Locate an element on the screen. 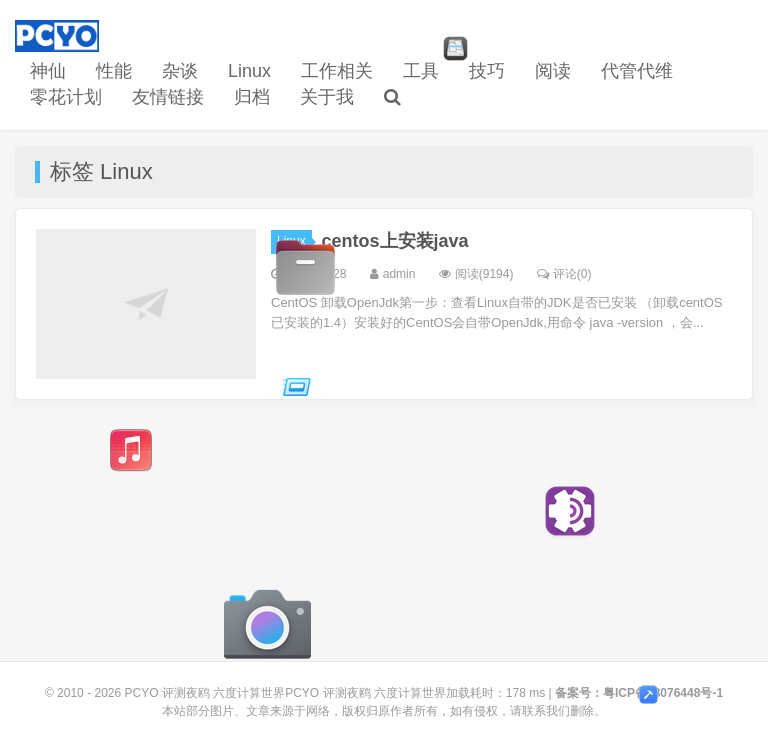  open carburetor app settings is located at coordinates (570, 511).